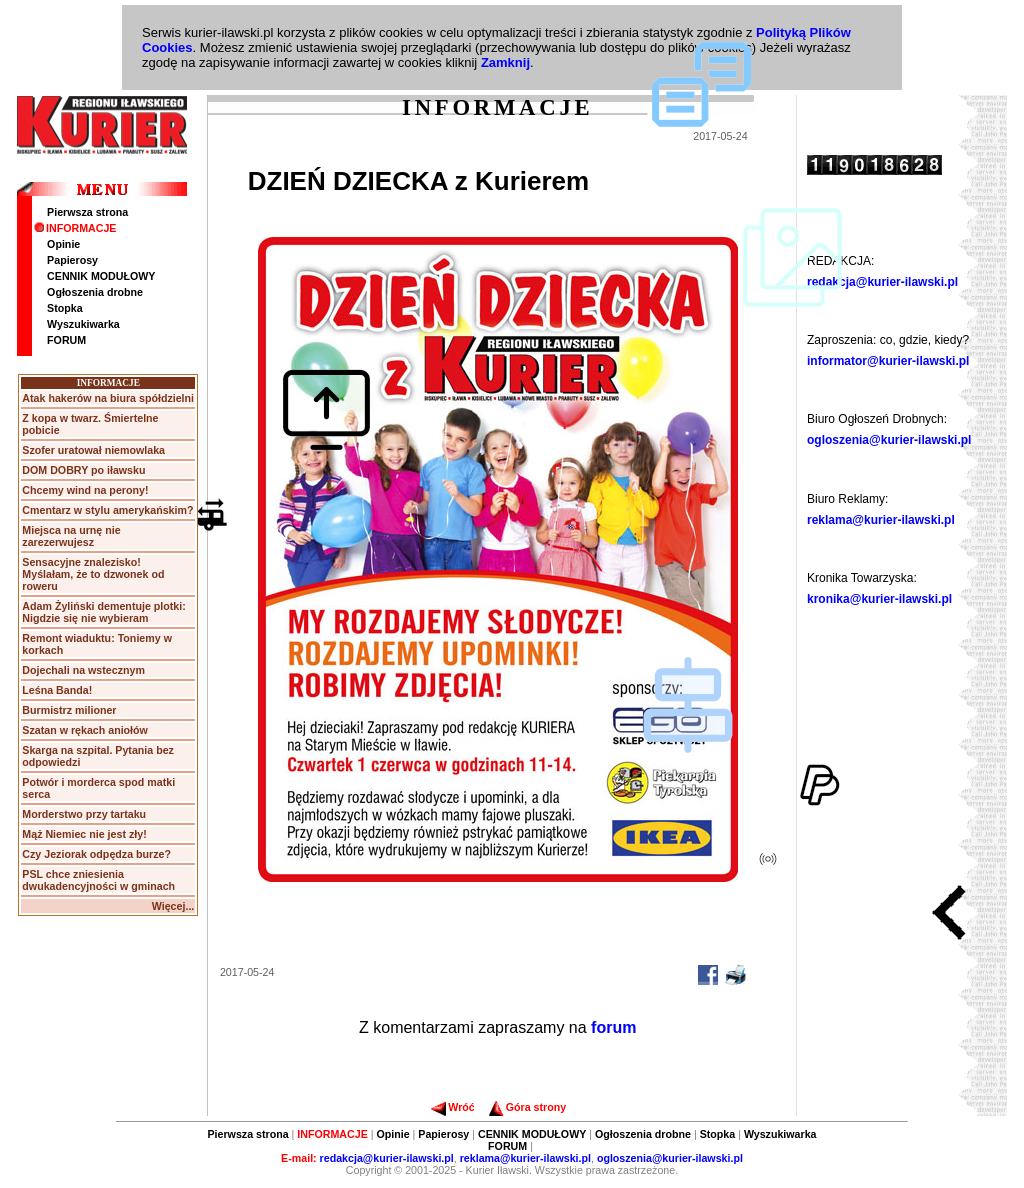  Describe the element at coordinates (768, 859) in the screenshot. I see `start a live broadcast or stream` at that location.